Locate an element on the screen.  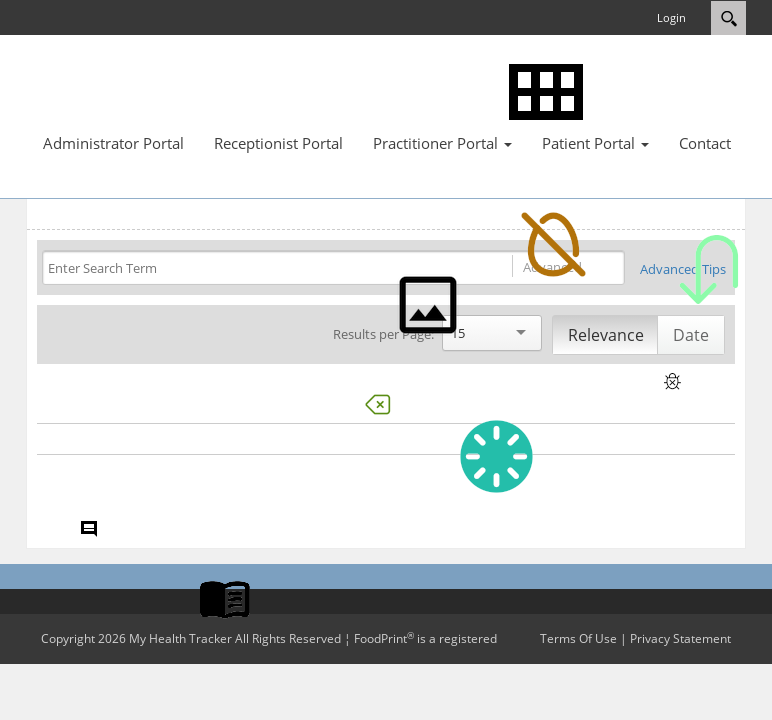
undo or go back to previous state is located at coordinates (711, 269).